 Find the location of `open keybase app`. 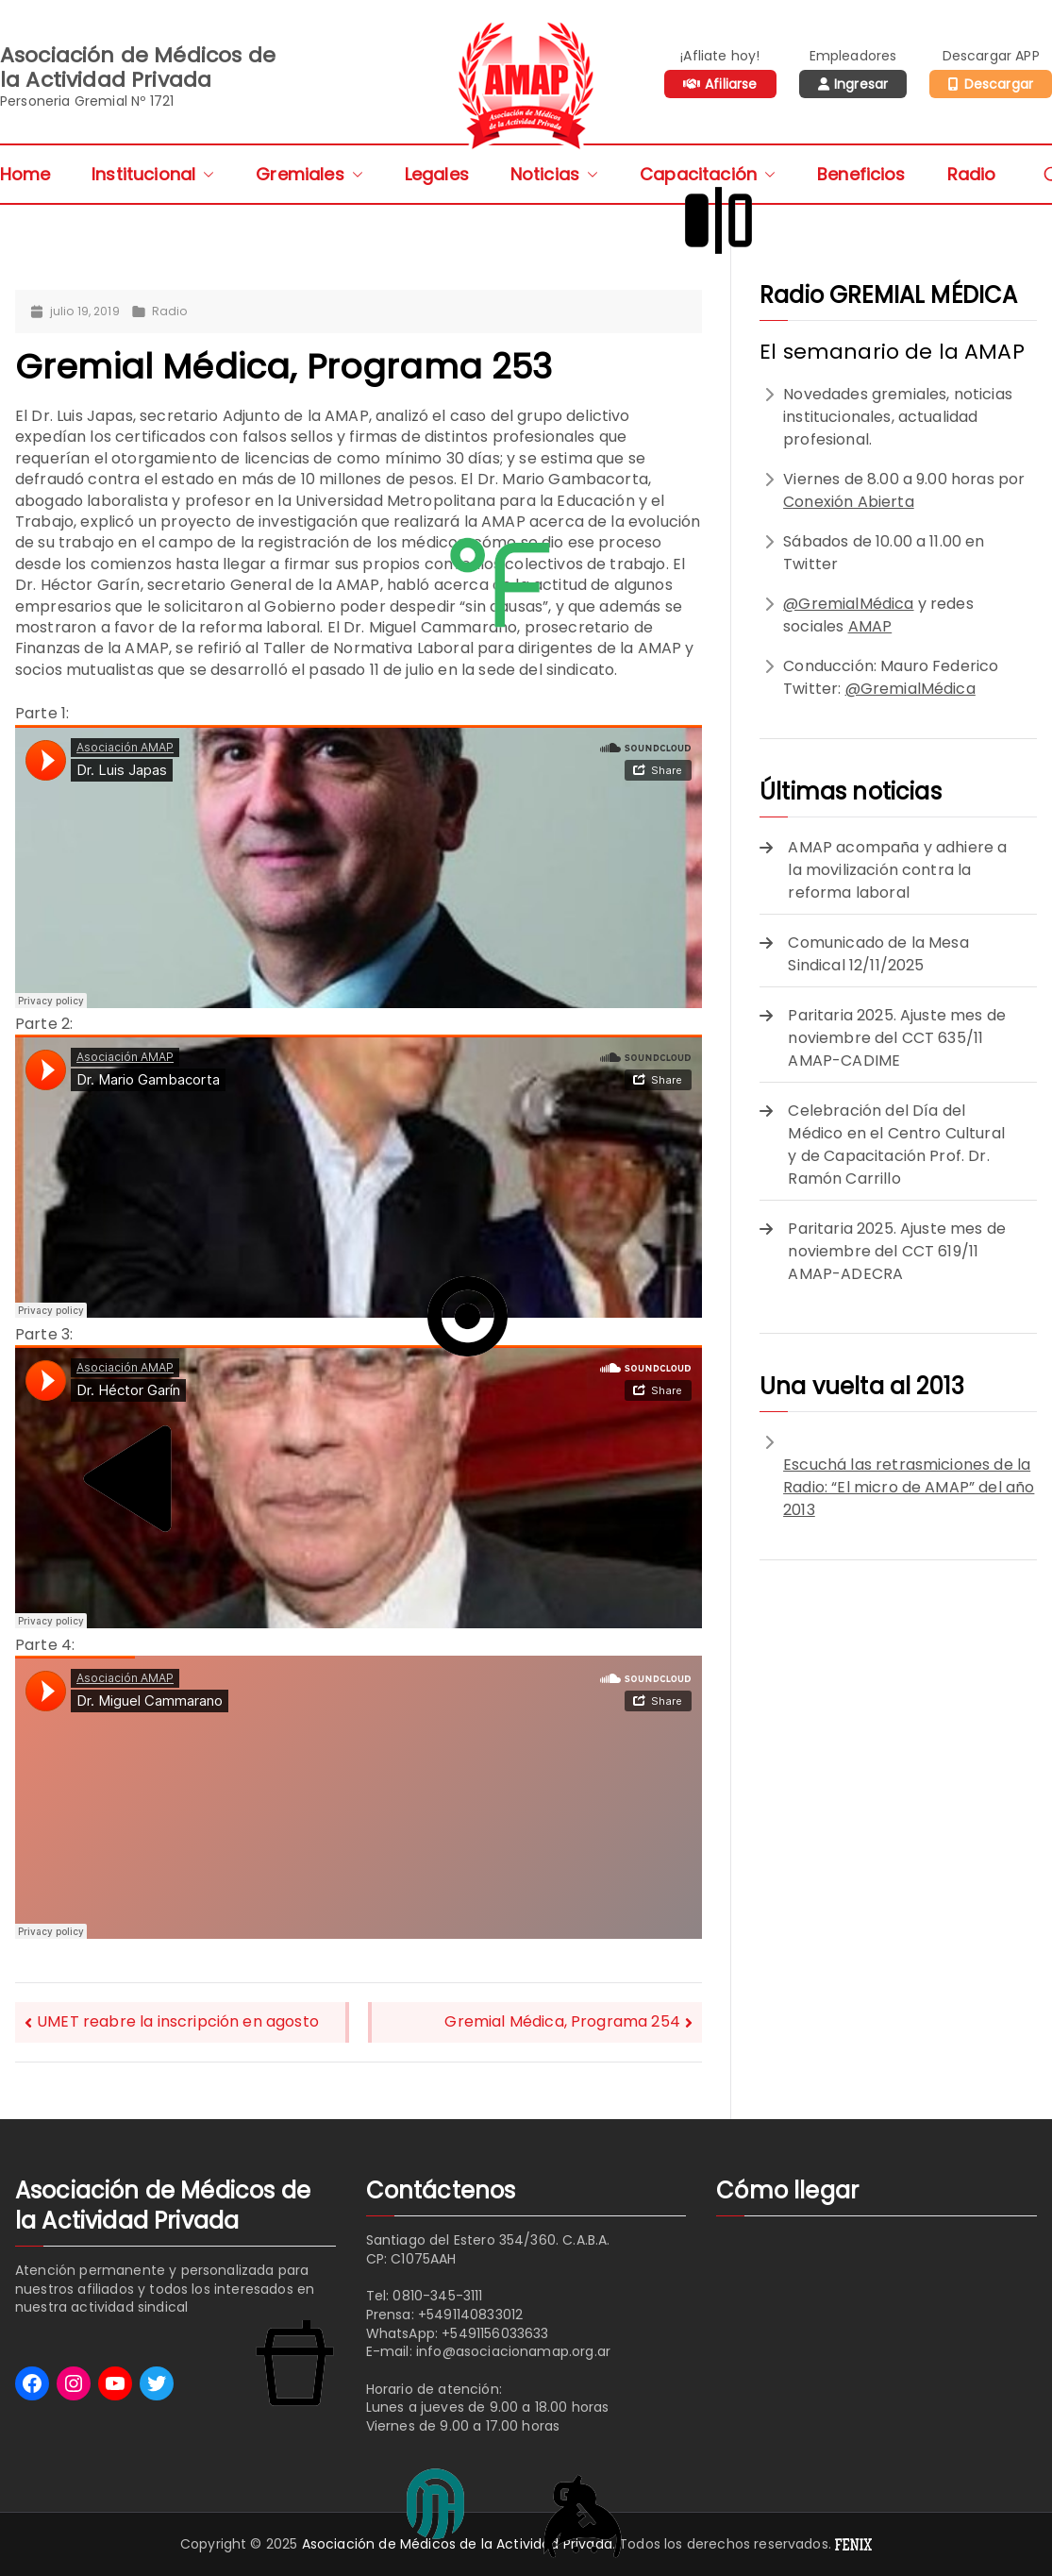

open keybase app is located at coordinates (582, 2516).